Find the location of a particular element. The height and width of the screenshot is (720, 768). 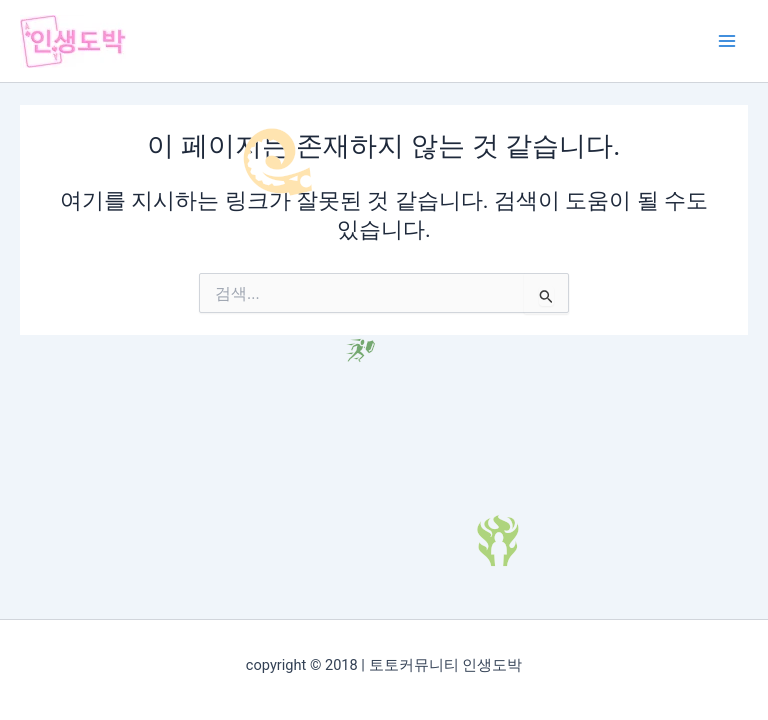

indicates a hot streak or trending status is located at coordinates (497, 540).